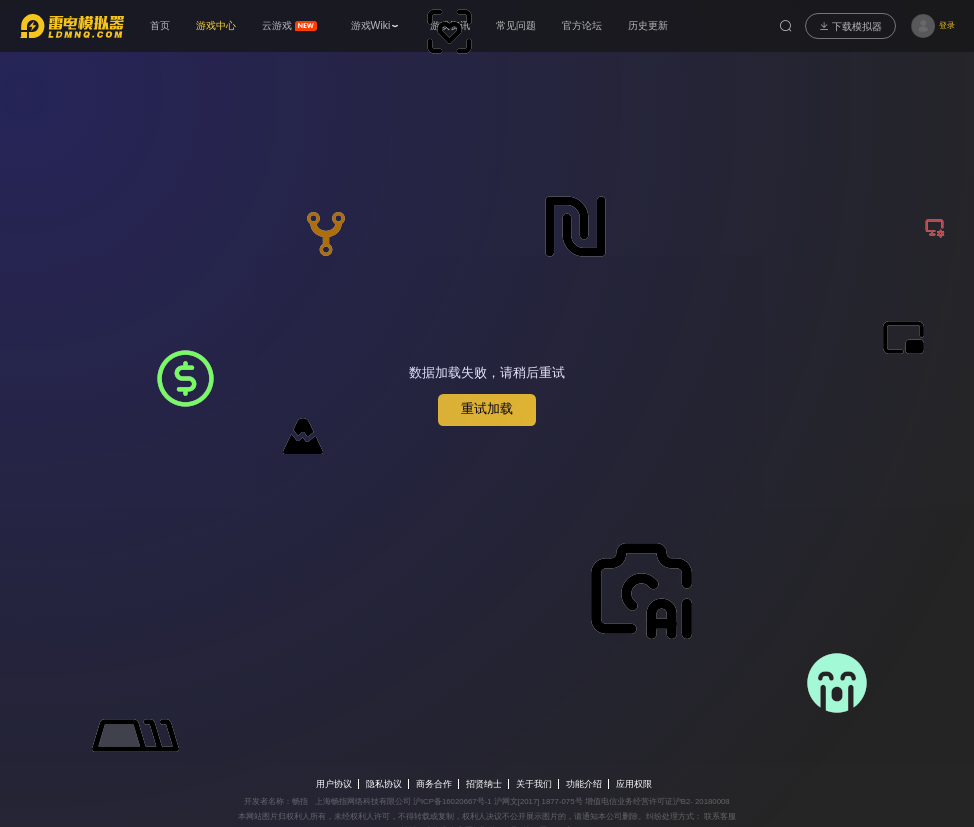 The width and height of the screenshot is (974, 827). Describe the element at coordinates (326, 234) in the screenshot. I see `view git branch network or commit history` at that location.